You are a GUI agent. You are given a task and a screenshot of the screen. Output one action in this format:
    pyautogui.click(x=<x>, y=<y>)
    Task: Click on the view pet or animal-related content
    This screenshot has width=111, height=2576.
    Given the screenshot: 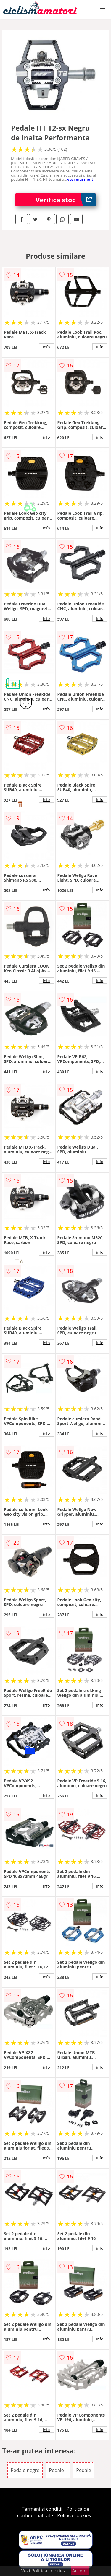 What is the action you would take?
    pyautogui.click(x=26, y=703)
    